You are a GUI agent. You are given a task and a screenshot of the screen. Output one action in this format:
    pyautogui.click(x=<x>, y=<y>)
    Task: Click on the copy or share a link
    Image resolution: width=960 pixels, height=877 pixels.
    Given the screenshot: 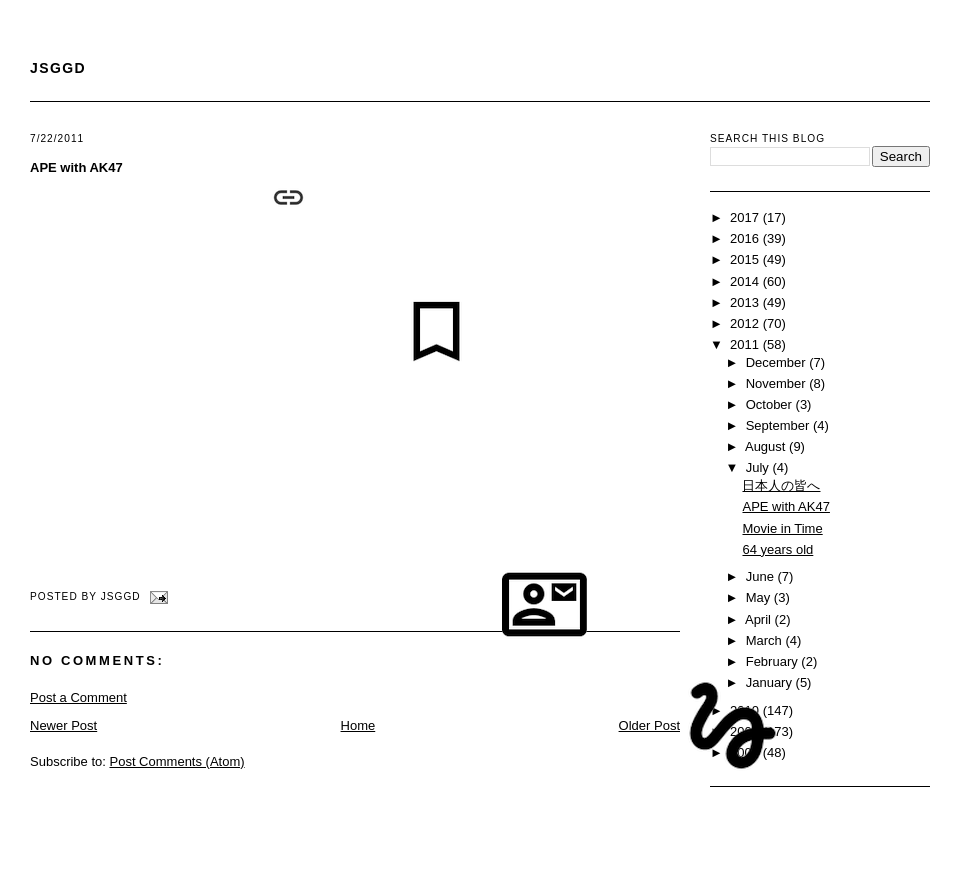 What is the action you would take?
    pyautogui.click(x=288, y=197)
    